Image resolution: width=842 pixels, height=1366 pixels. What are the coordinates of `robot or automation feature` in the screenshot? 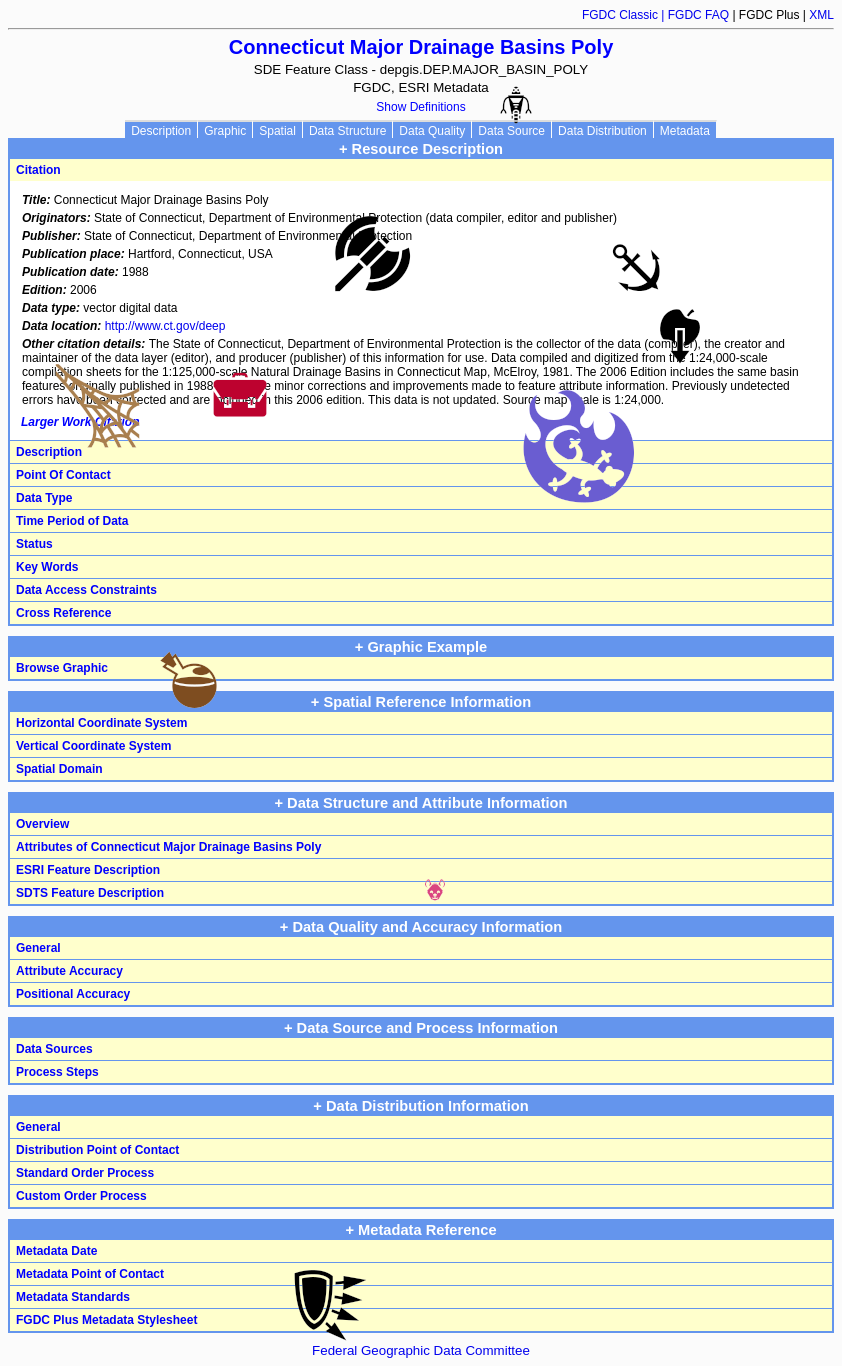 It's located at (516, 105).